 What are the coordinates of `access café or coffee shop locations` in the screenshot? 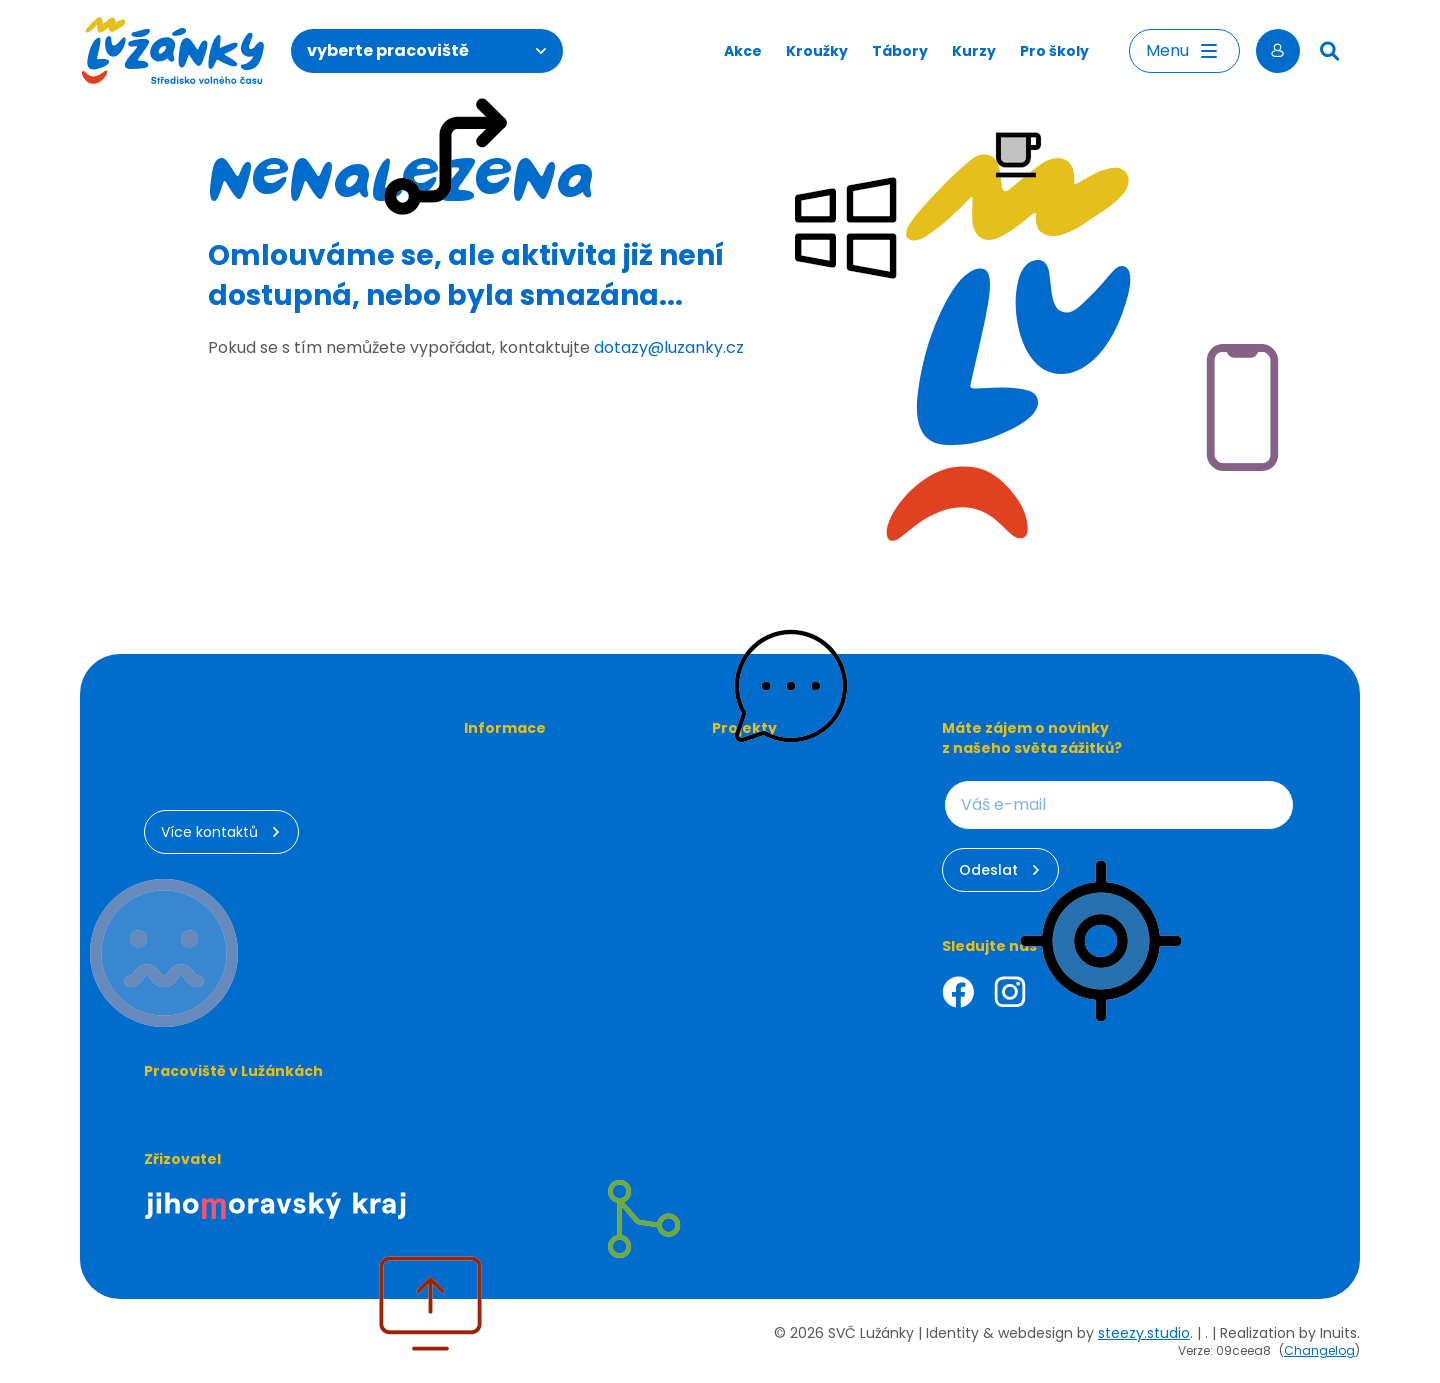 It's located at (1016, 155).